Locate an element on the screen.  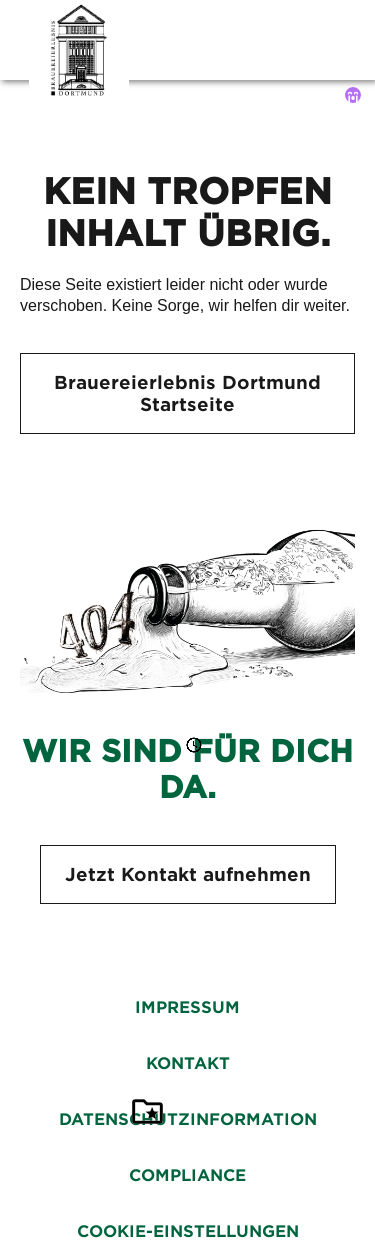
save item to watch later is located at coordinates (194, 745).